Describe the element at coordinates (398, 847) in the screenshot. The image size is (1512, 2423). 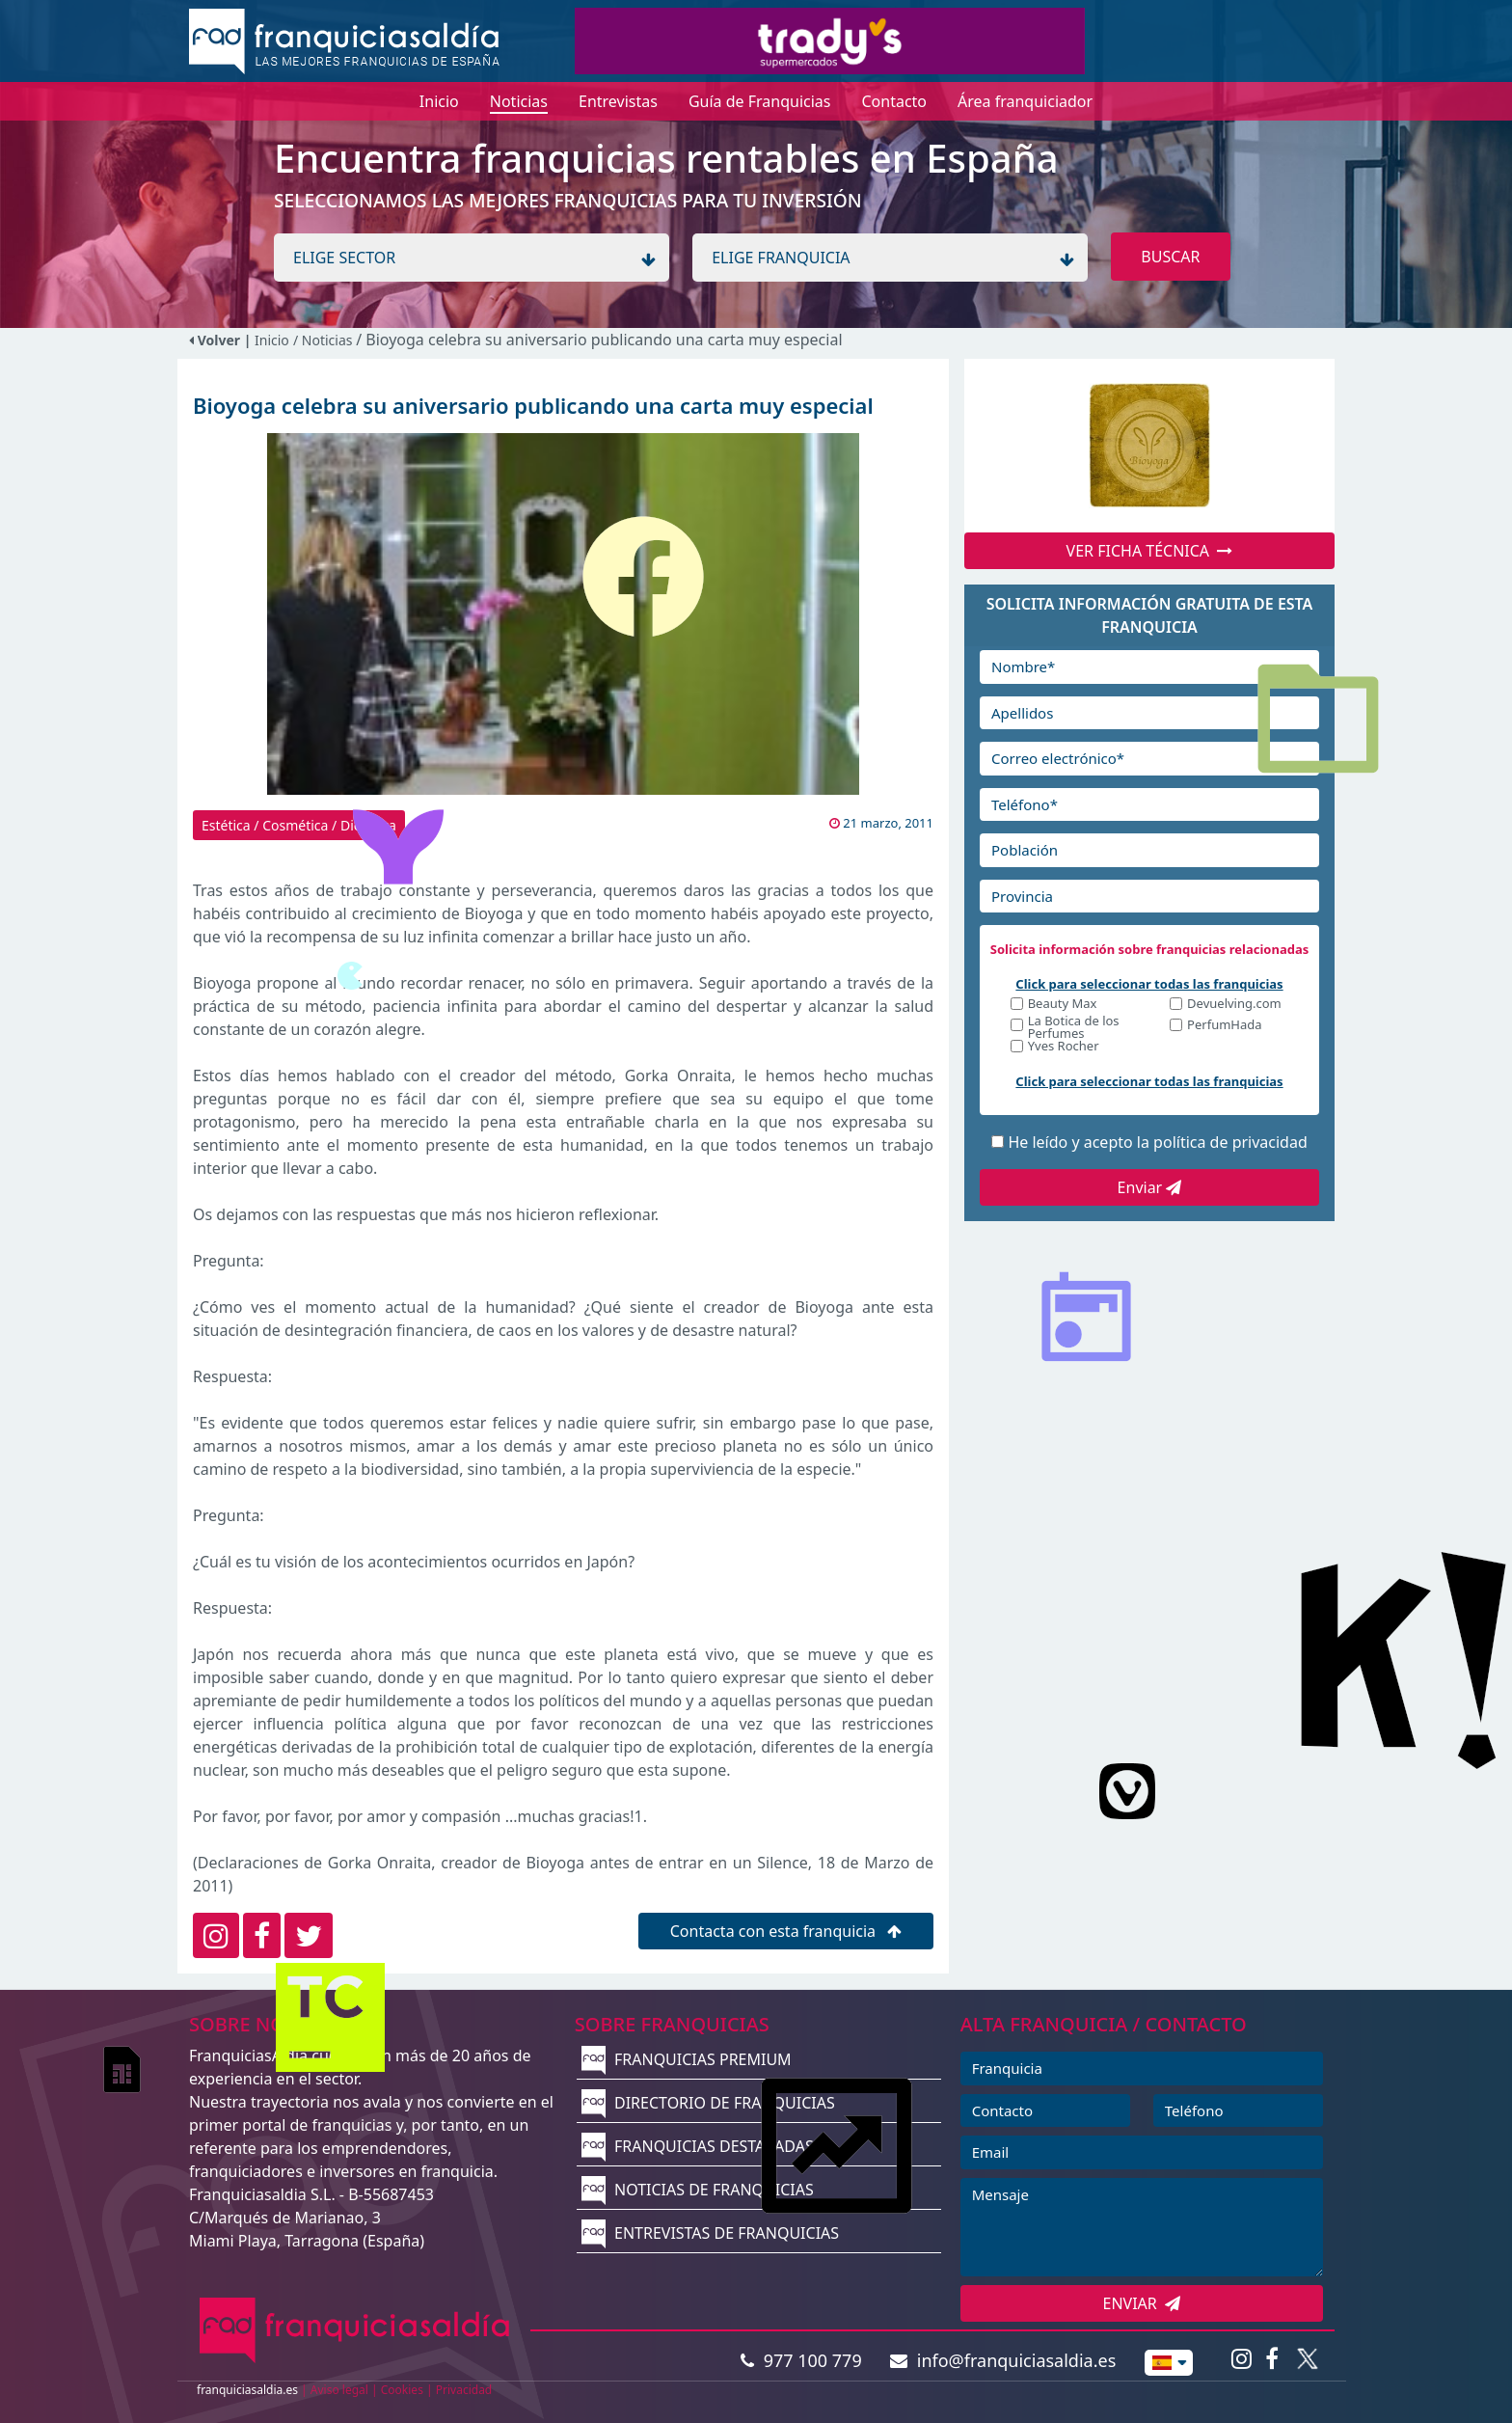
I see `open Mermaid diagramming tool` at that location.